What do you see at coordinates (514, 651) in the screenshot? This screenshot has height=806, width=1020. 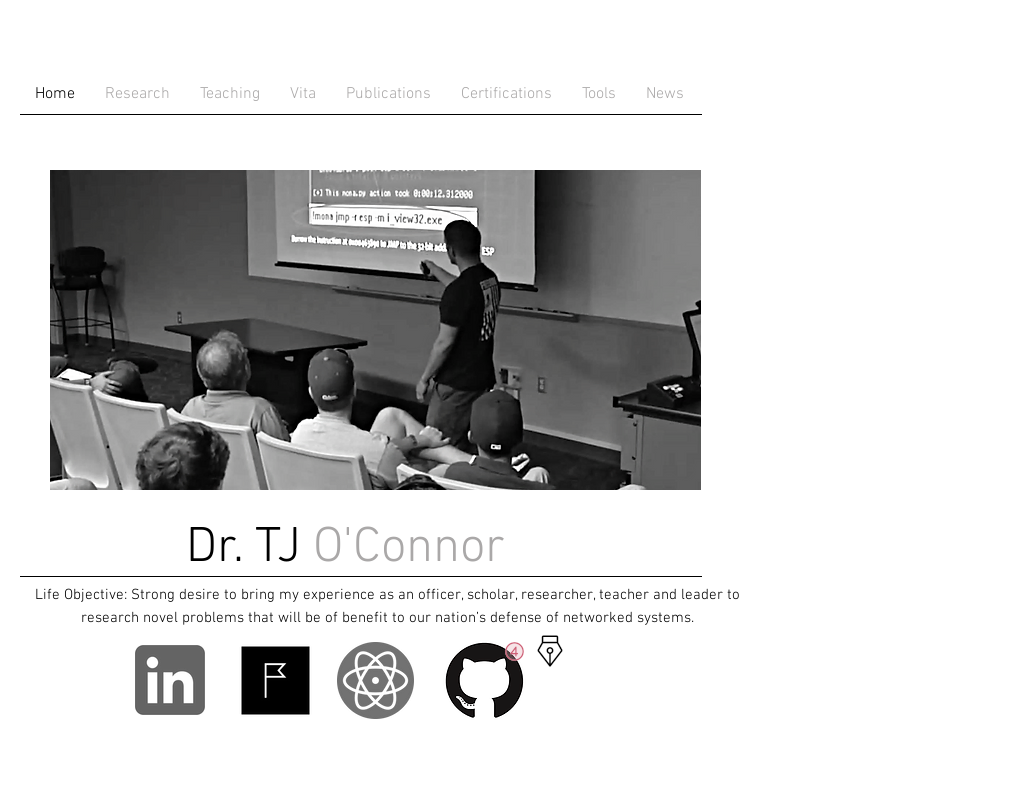 I see `indicates step four in a multi-step process` at bounding box center [514, 651].